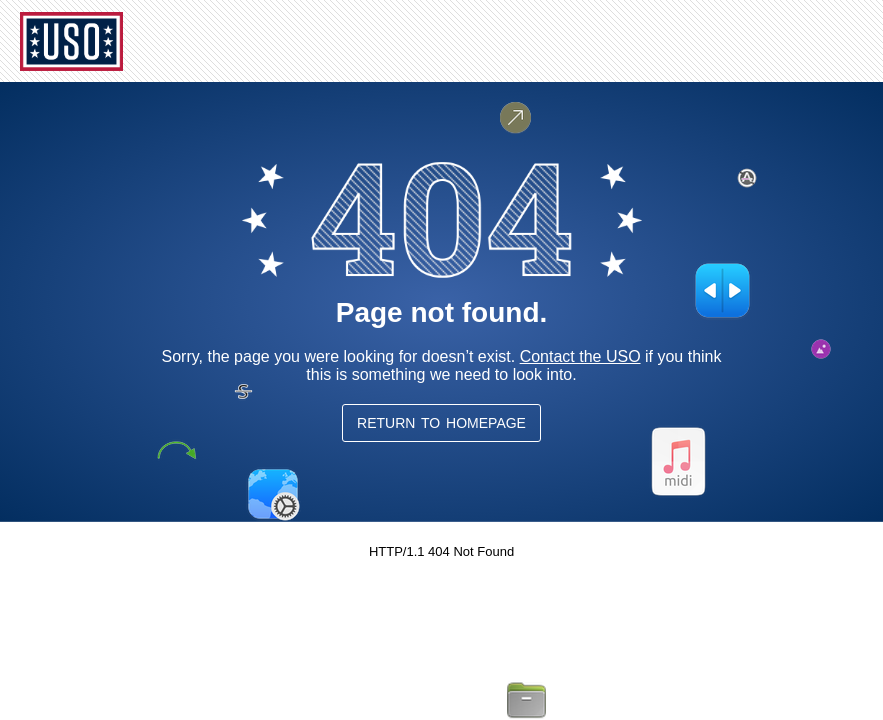 This screenshot has width=883, height=720. Describe the element at coordinates (273, 494) in the screenshot. I see `configure network and workgroup settings` at that location.